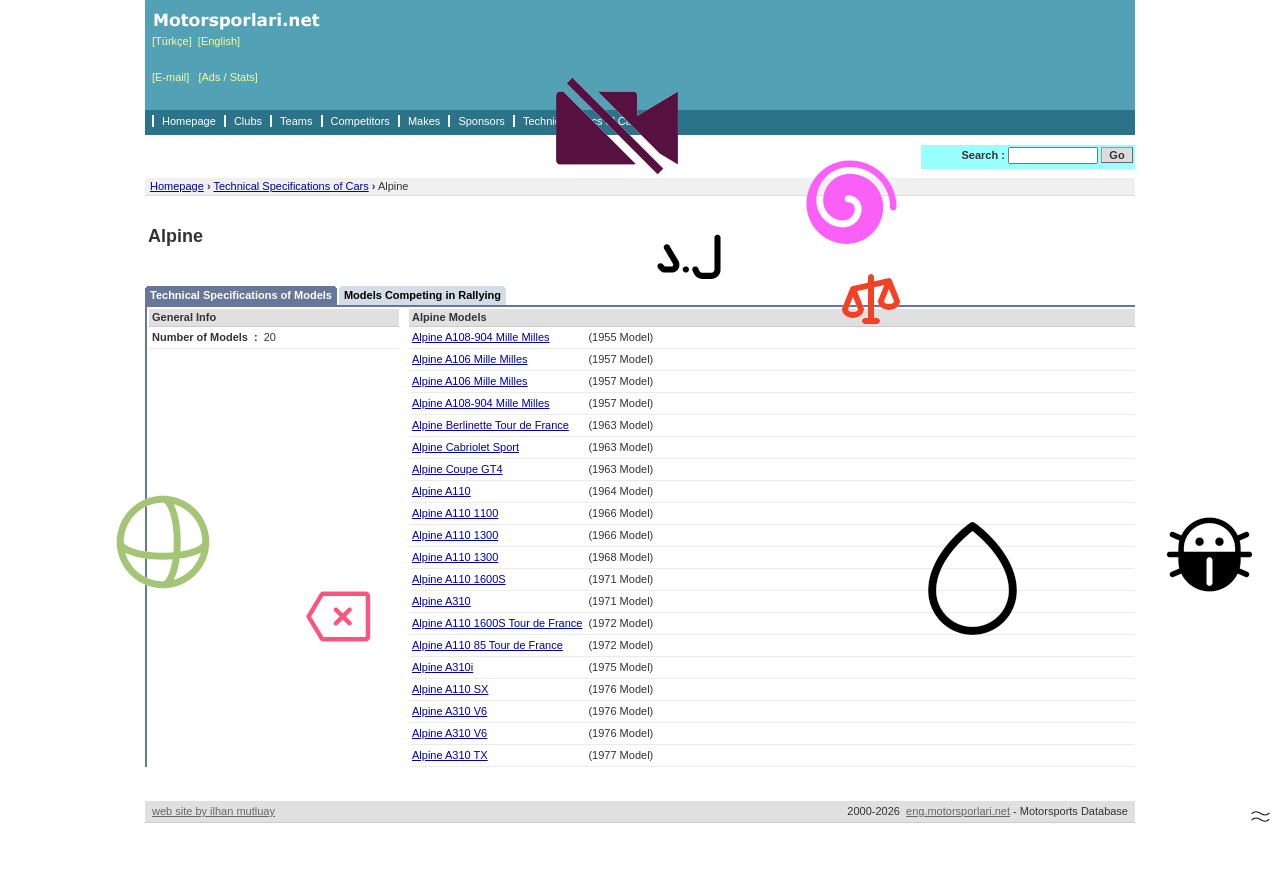 Image resolution: width=1280 pixels, height=873 pixels. Describe the element at coordinates (163, 542) in the screenshot. I see `access global or worldwide settings` at that location.